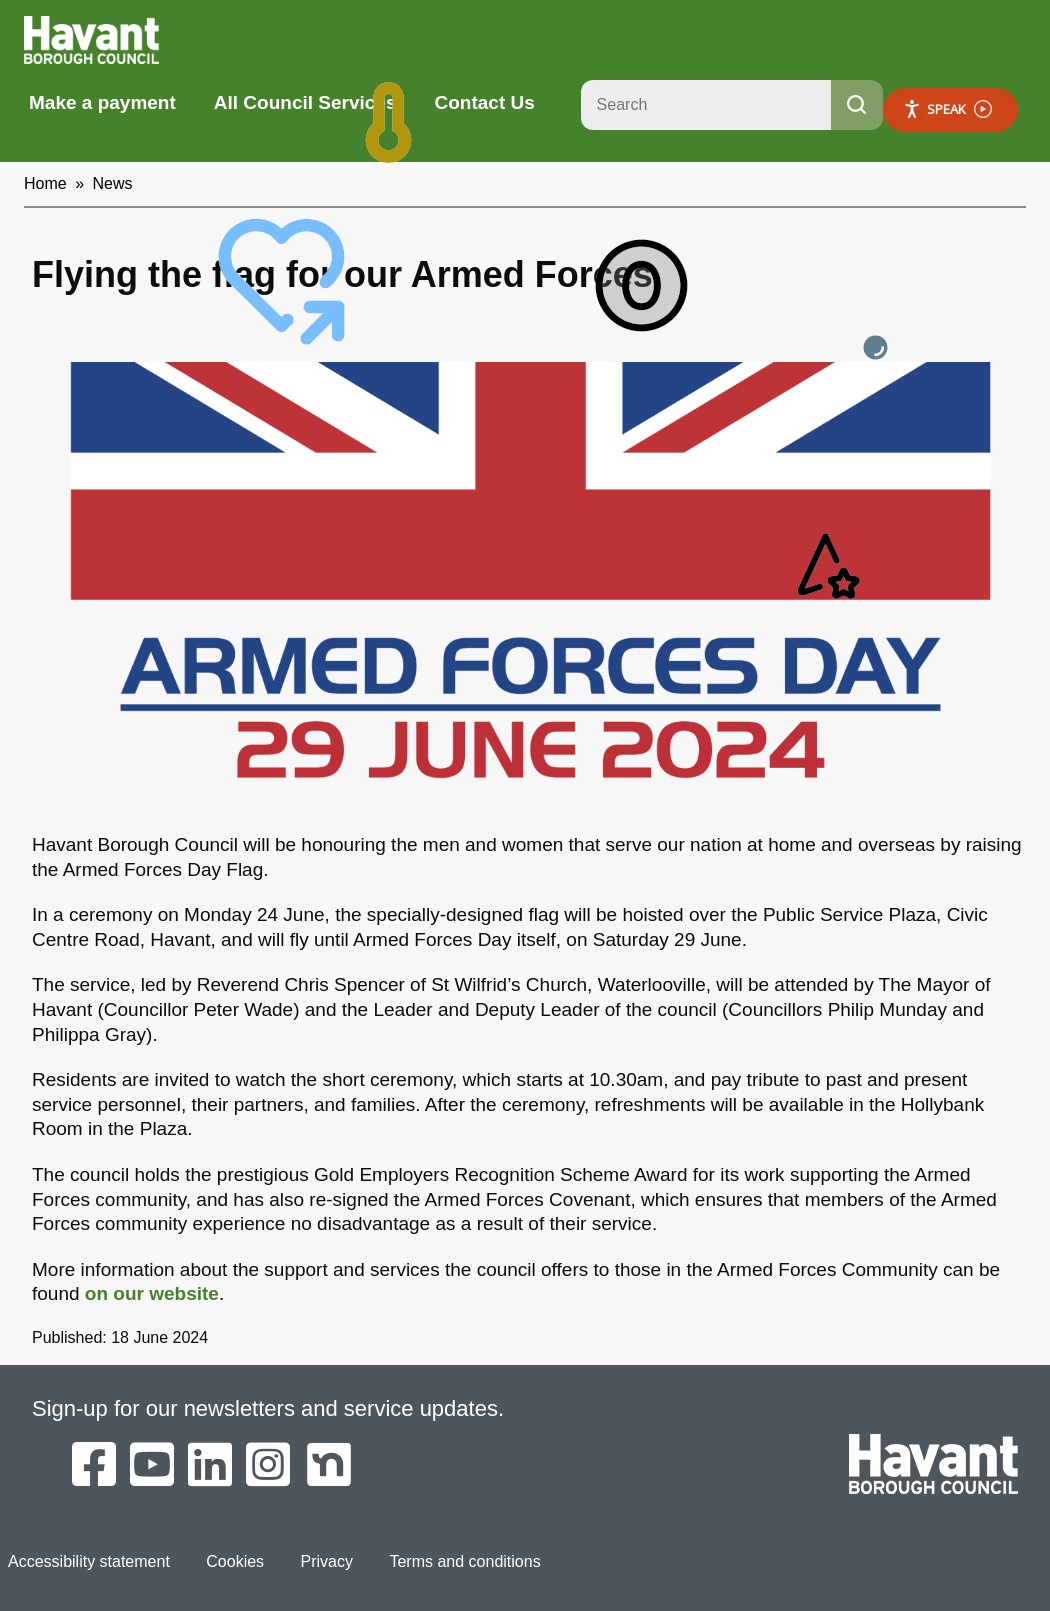 This screenshot has width=1050, height=1611. I want to click on apply inner shadow effect to bottom-right corner, so click(875, 347).